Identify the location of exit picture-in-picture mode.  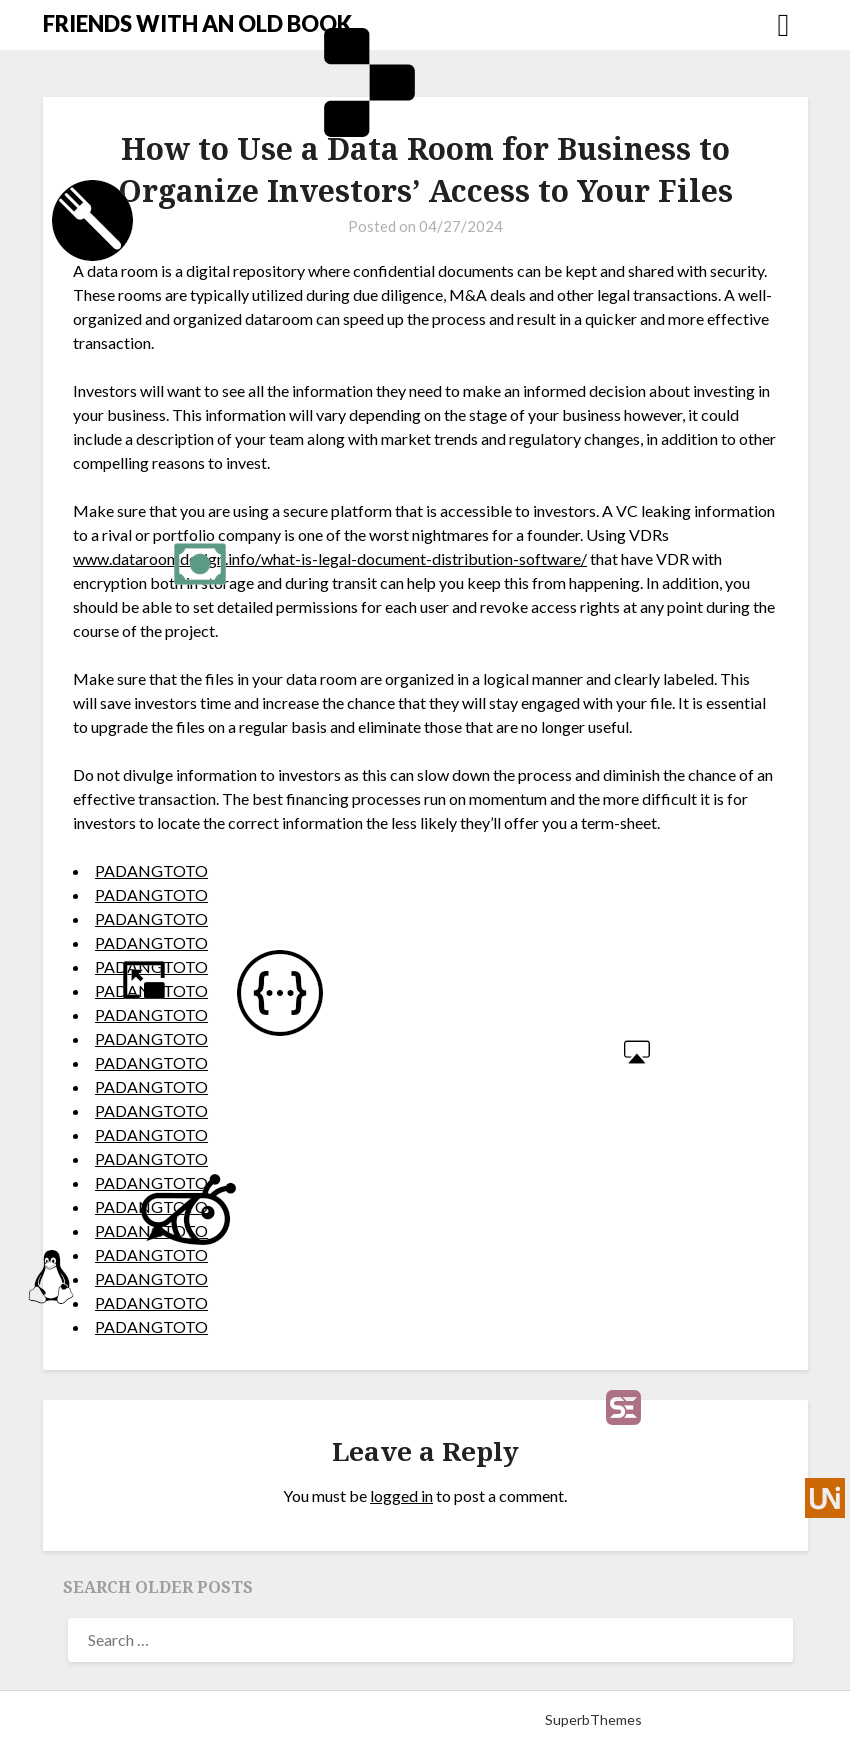
(144, 980).